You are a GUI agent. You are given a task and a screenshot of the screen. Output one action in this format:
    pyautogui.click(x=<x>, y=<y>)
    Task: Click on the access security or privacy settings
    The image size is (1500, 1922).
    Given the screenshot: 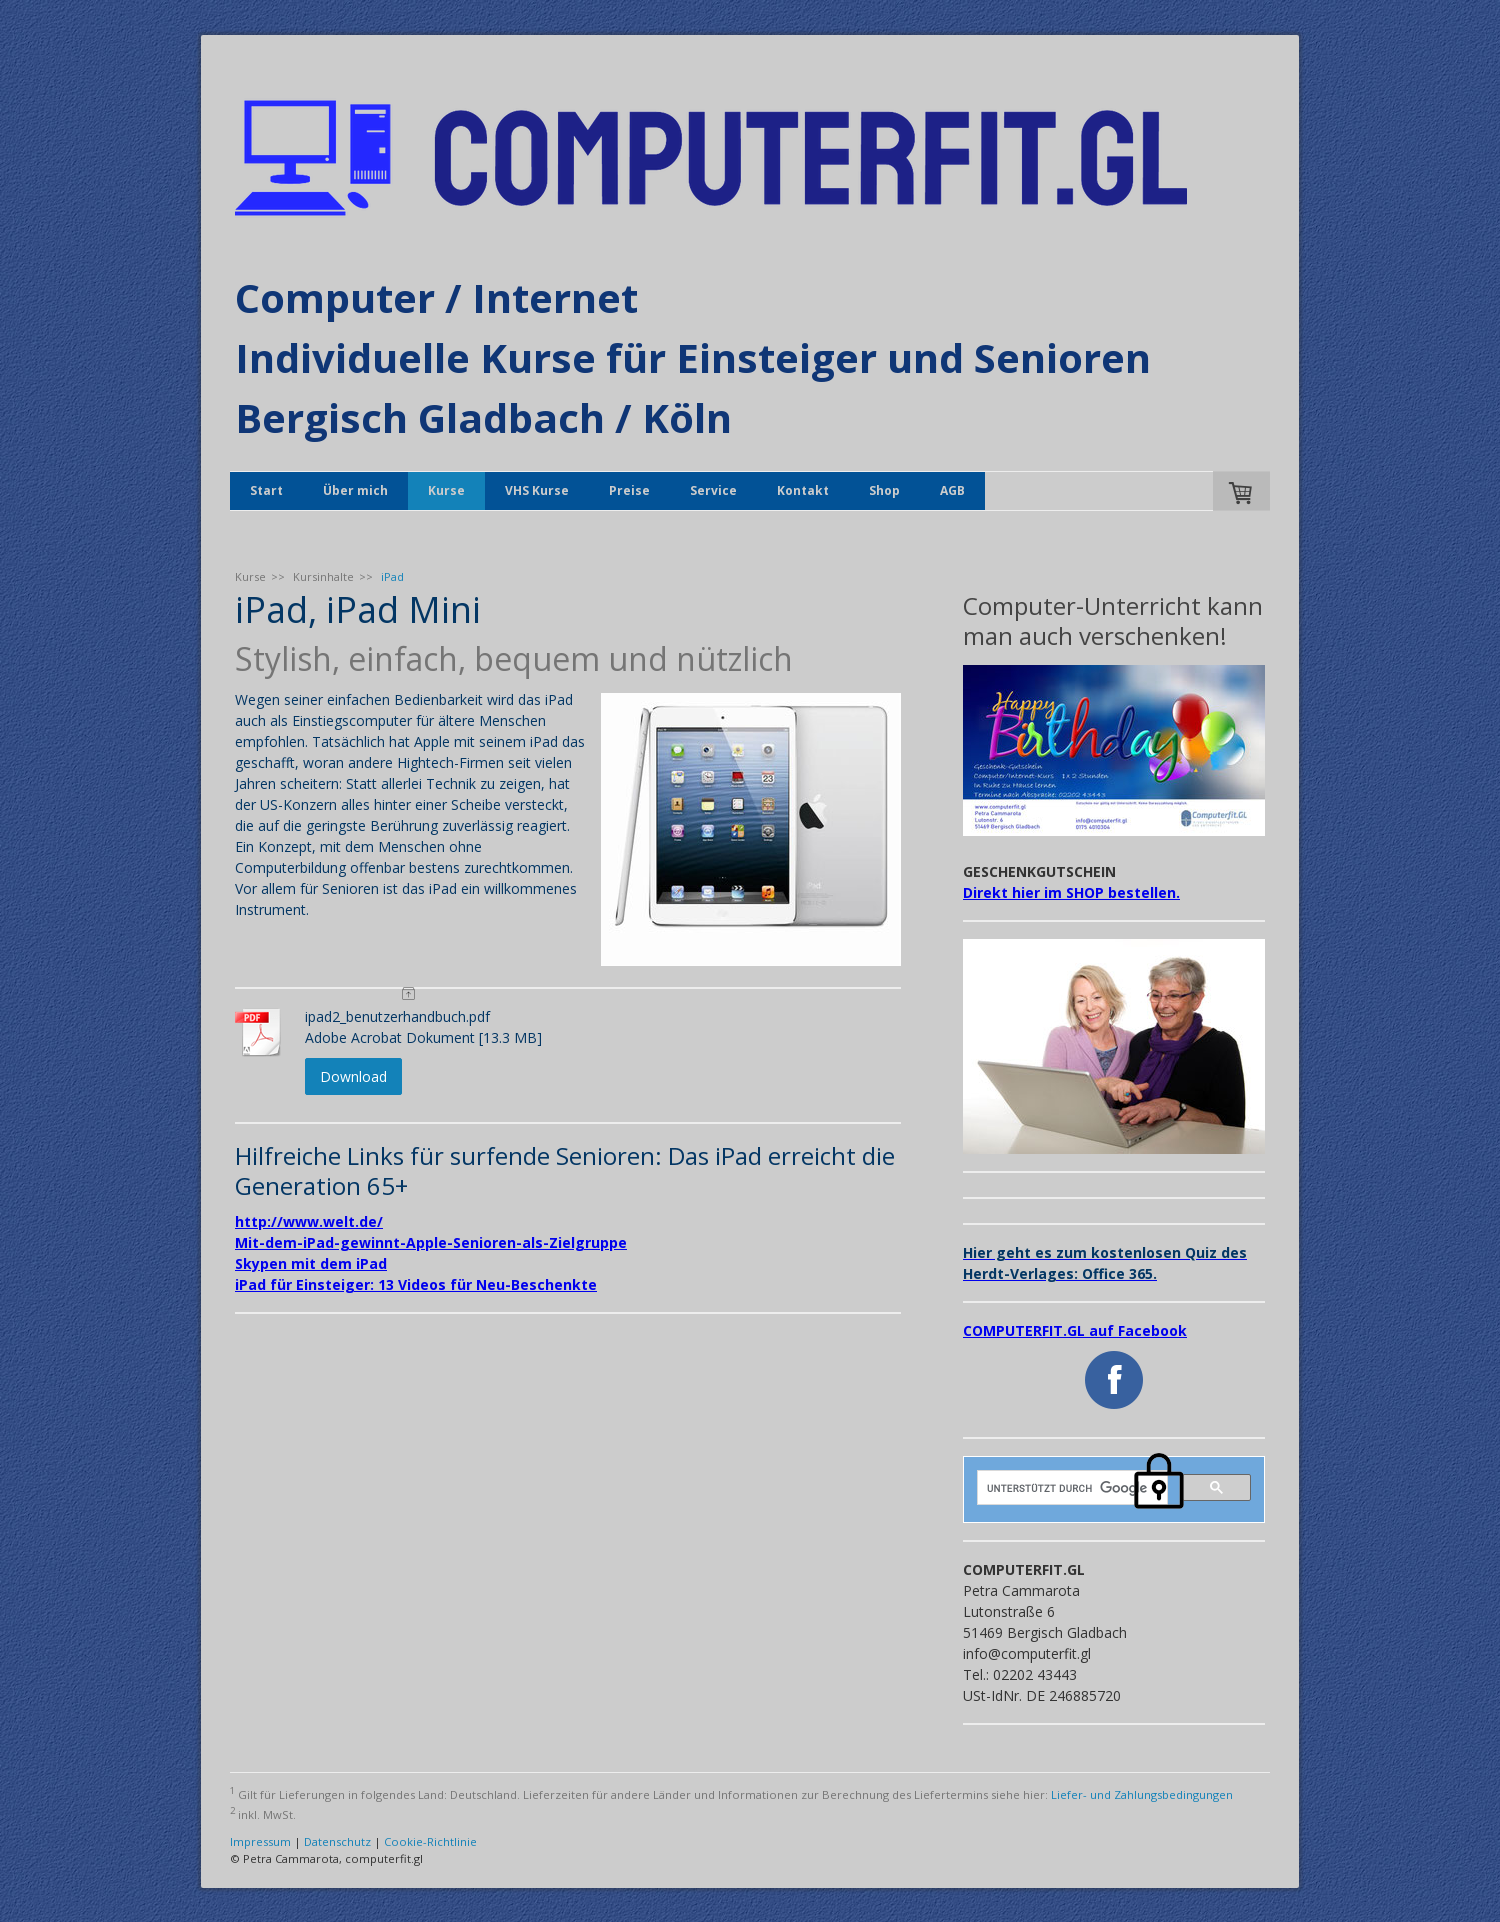 What is the action you would take?
    pyautogui.click(x=1159, y=1484)
    